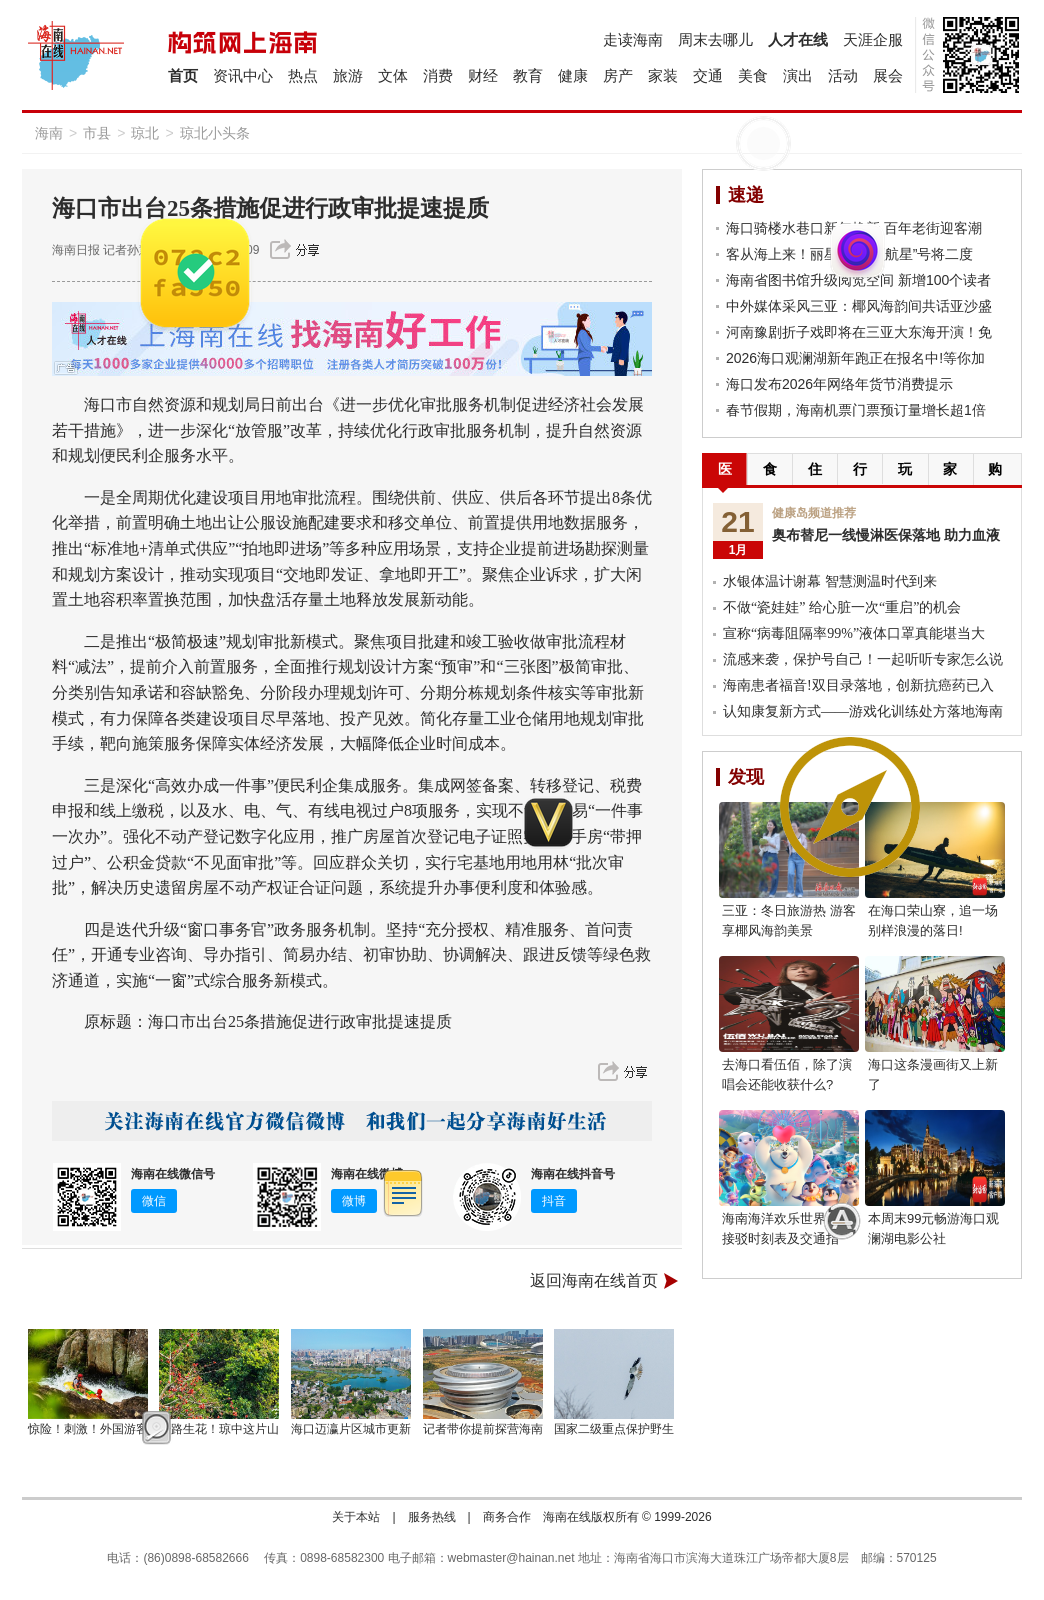 This screenshot has width=1044, height=1600. Describe the element at coordinates (548, 822) in the screenshot. I see `launch Civilization V game` at that location.